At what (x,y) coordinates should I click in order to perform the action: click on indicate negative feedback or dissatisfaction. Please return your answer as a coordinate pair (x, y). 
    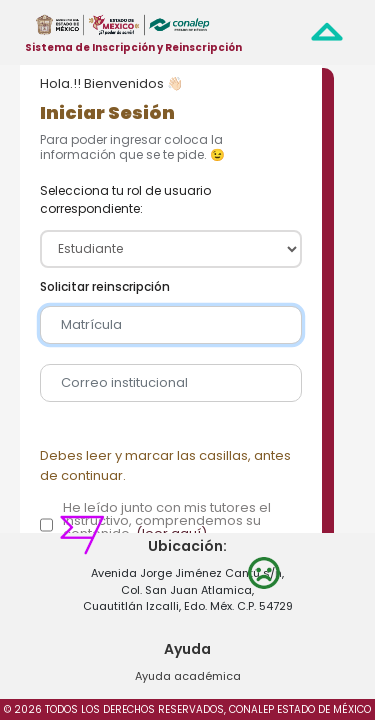
    Looking at the image, I should click on (264, 573).